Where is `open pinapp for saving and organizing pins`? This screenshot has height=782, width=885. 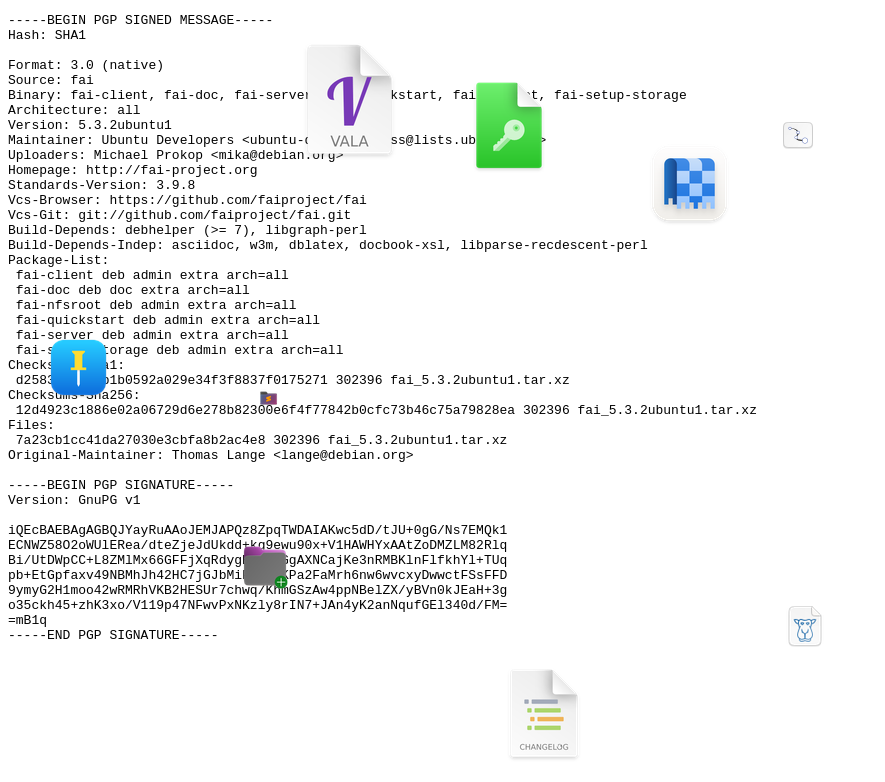
open pinapp for saving and organizing pins is located at coordinates (78, 367).